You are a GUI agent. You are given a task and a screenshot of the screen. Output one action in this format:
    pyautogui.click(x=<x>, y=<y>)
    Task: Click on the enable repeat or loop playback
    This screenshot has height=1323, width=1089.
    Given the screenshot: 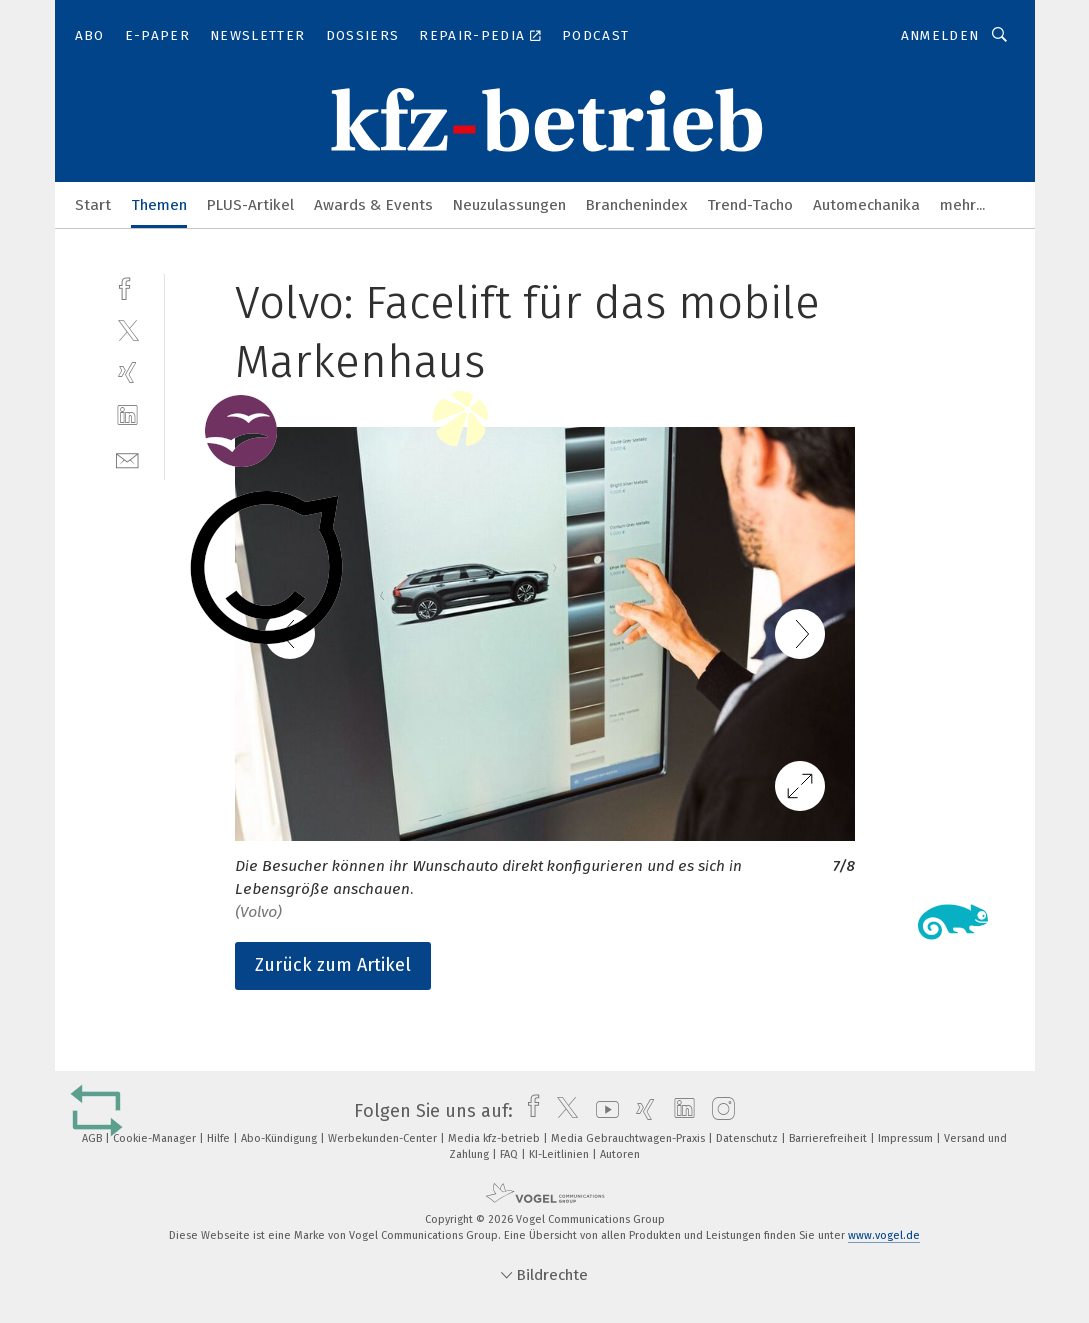 What is the action you would take?
    pyautogui.click(x=96, y=1110)
    